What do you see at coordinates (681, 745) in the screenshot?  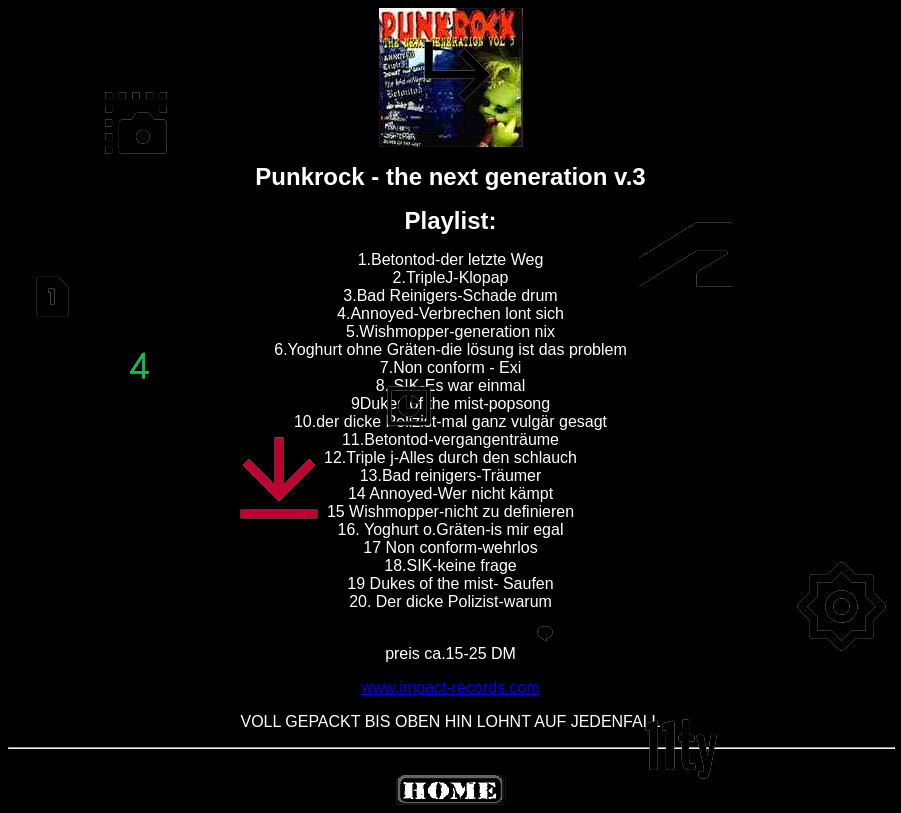 I see `11ty (Eleventy) static site generator logo` at bounding box center [681, 745].